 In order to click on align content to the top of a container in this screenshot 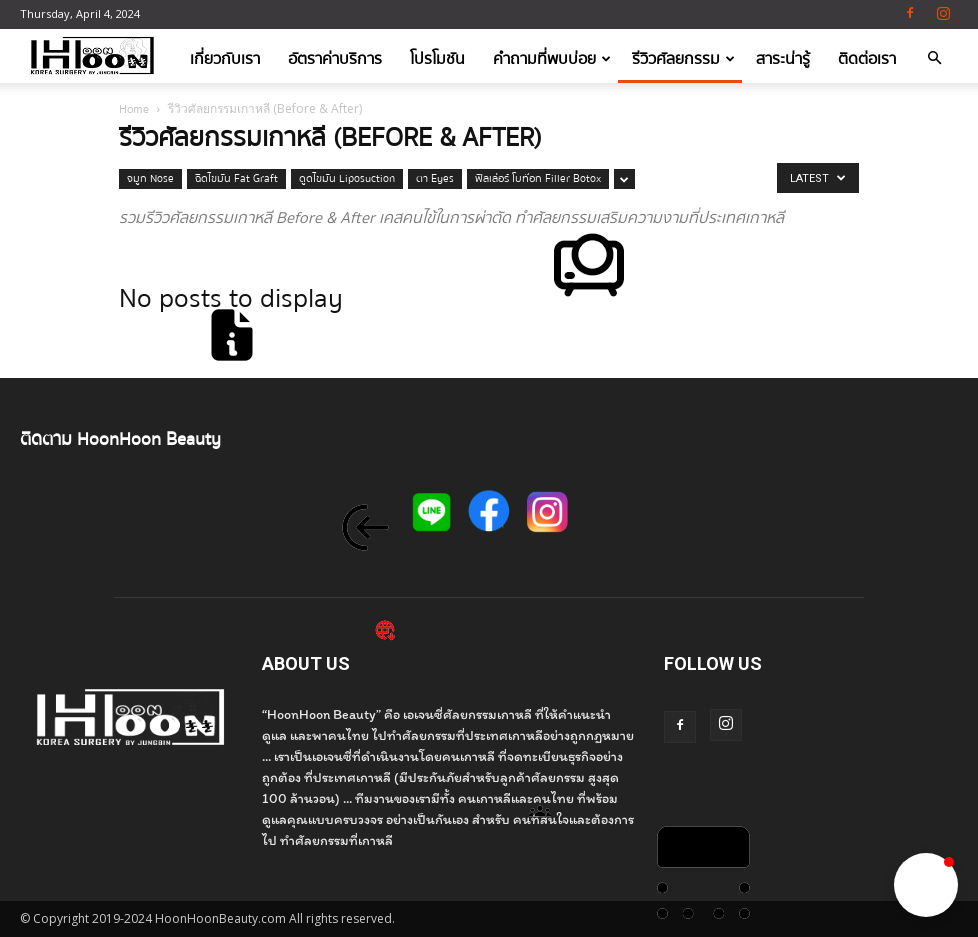, I will do `click(703, 872)`.